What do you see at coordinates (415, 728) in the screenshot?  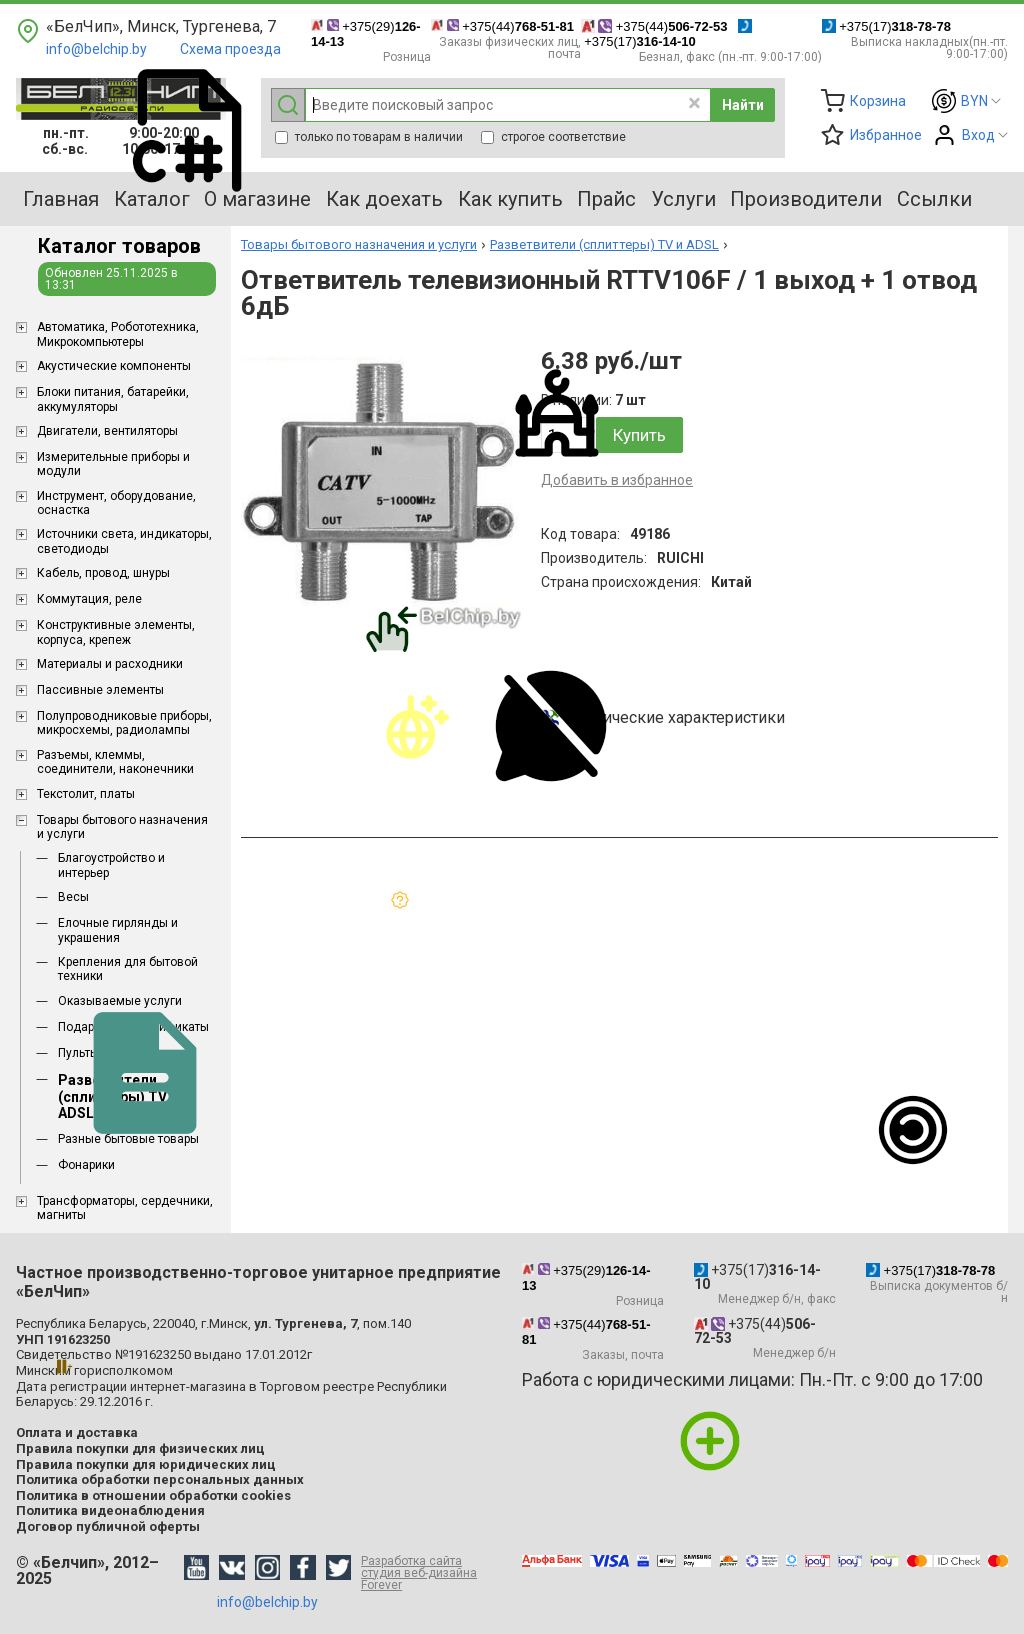 I see `access party or celebration mode` at bounding box center [415, 728].